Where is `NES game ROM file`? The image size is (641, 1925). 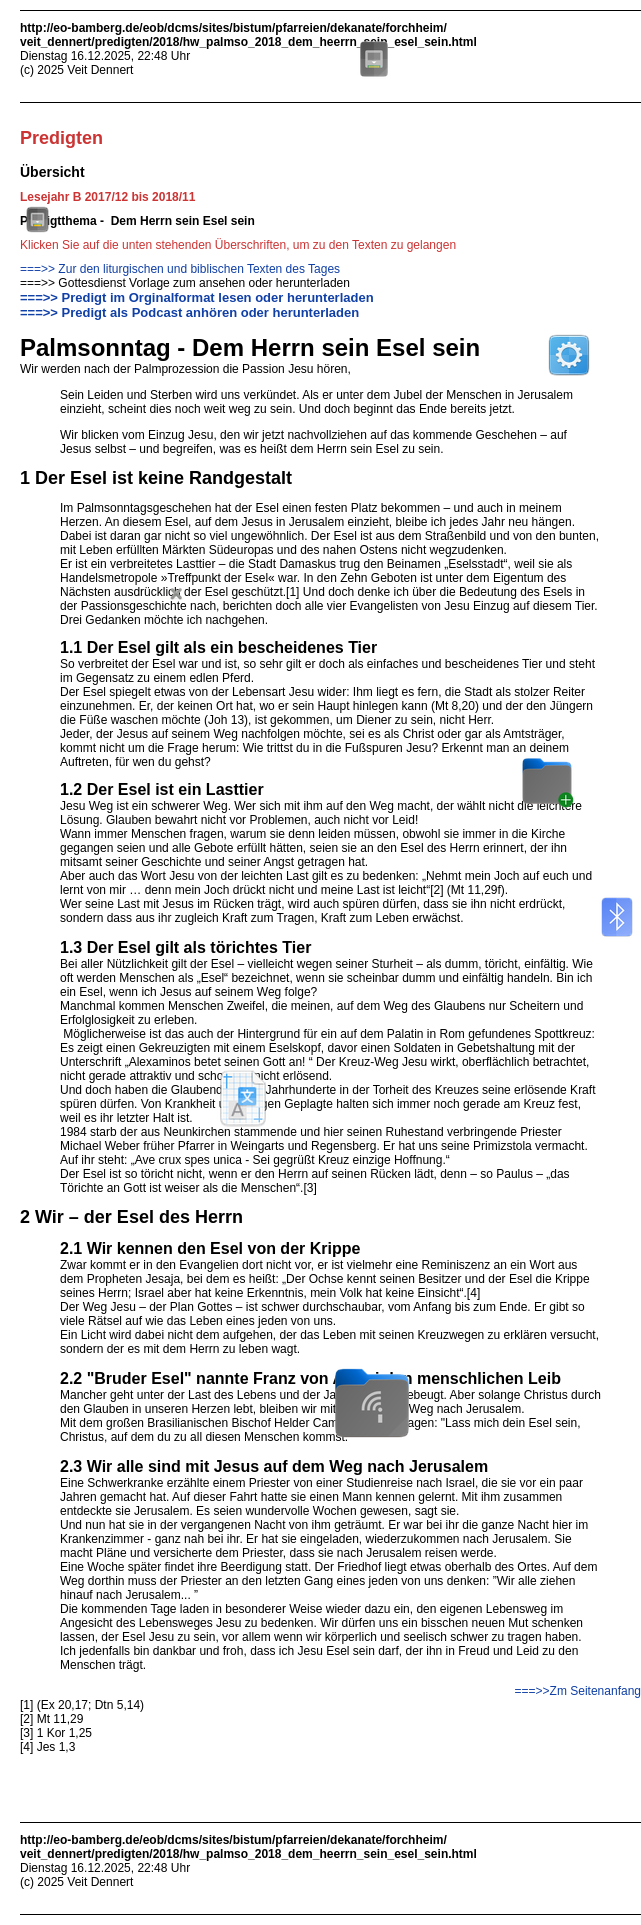 NES game ROM file is located at coordinates (37, 219).